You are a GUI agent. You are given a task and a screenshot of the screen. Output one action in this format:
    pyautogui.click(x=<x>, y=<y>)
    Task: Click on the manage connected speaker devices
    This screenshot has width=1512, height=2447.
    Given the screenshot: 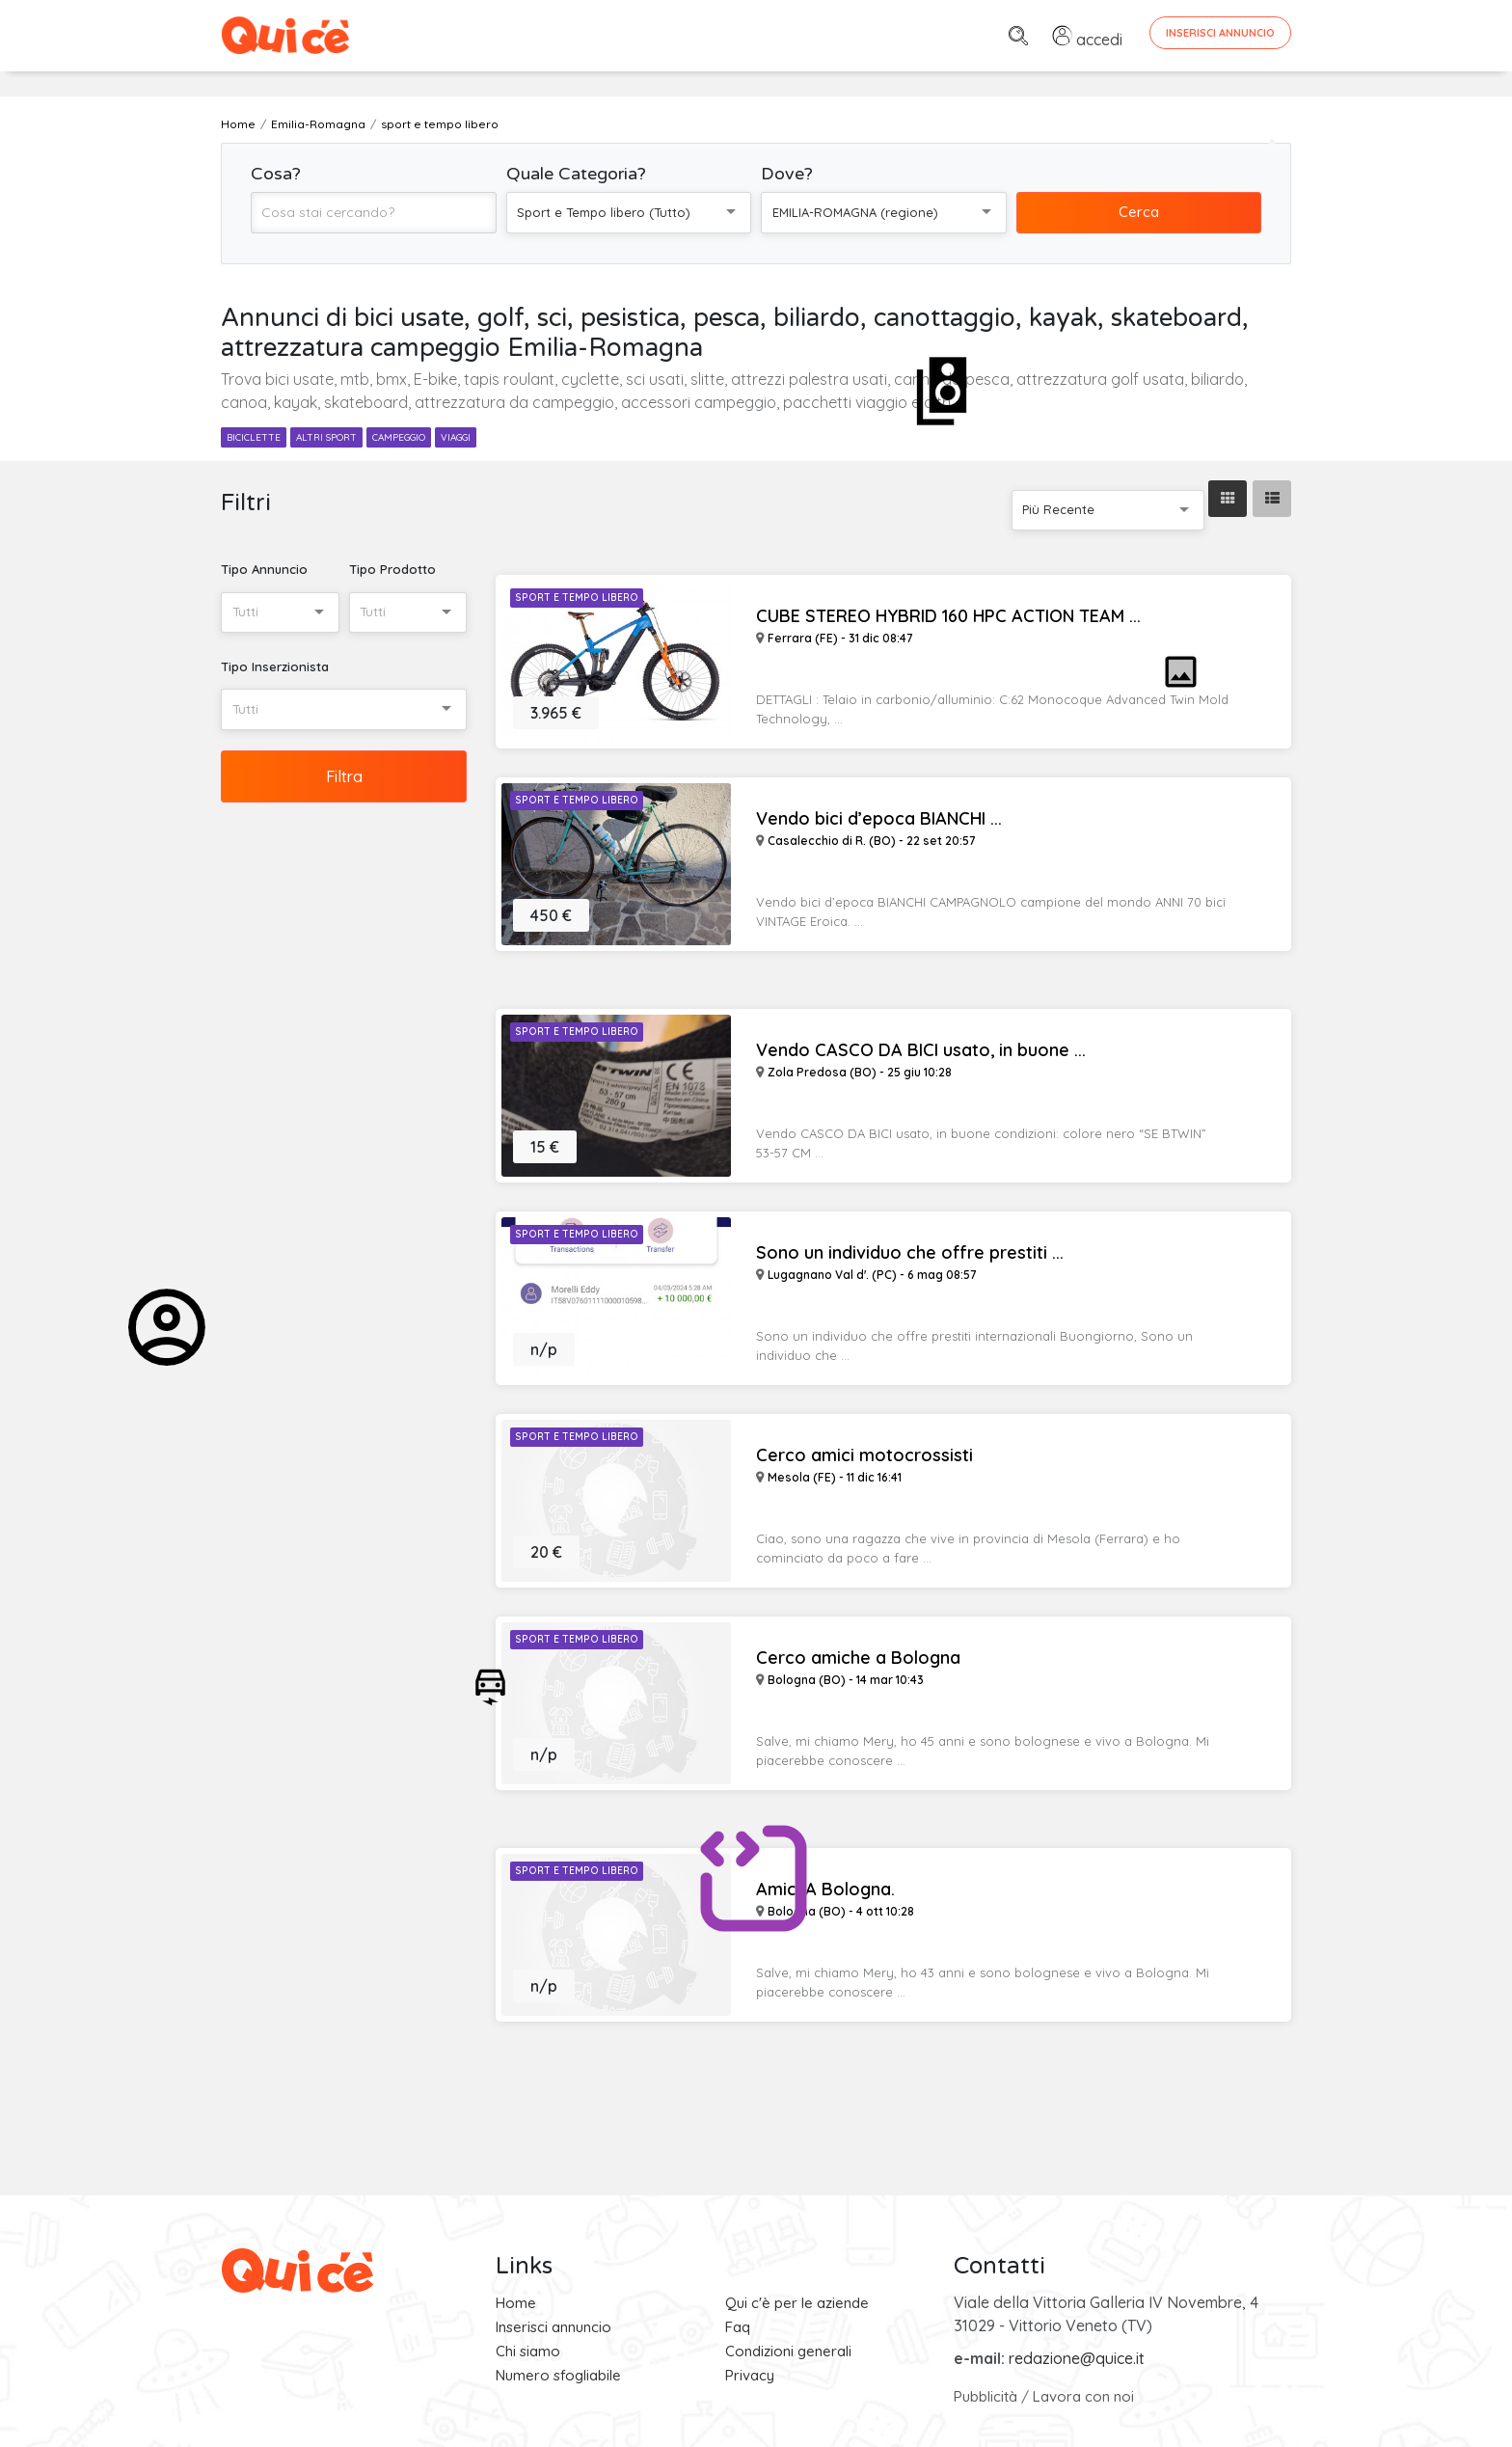 What is the action you would take?
    pyautogui.click(x=941, y=391)
    